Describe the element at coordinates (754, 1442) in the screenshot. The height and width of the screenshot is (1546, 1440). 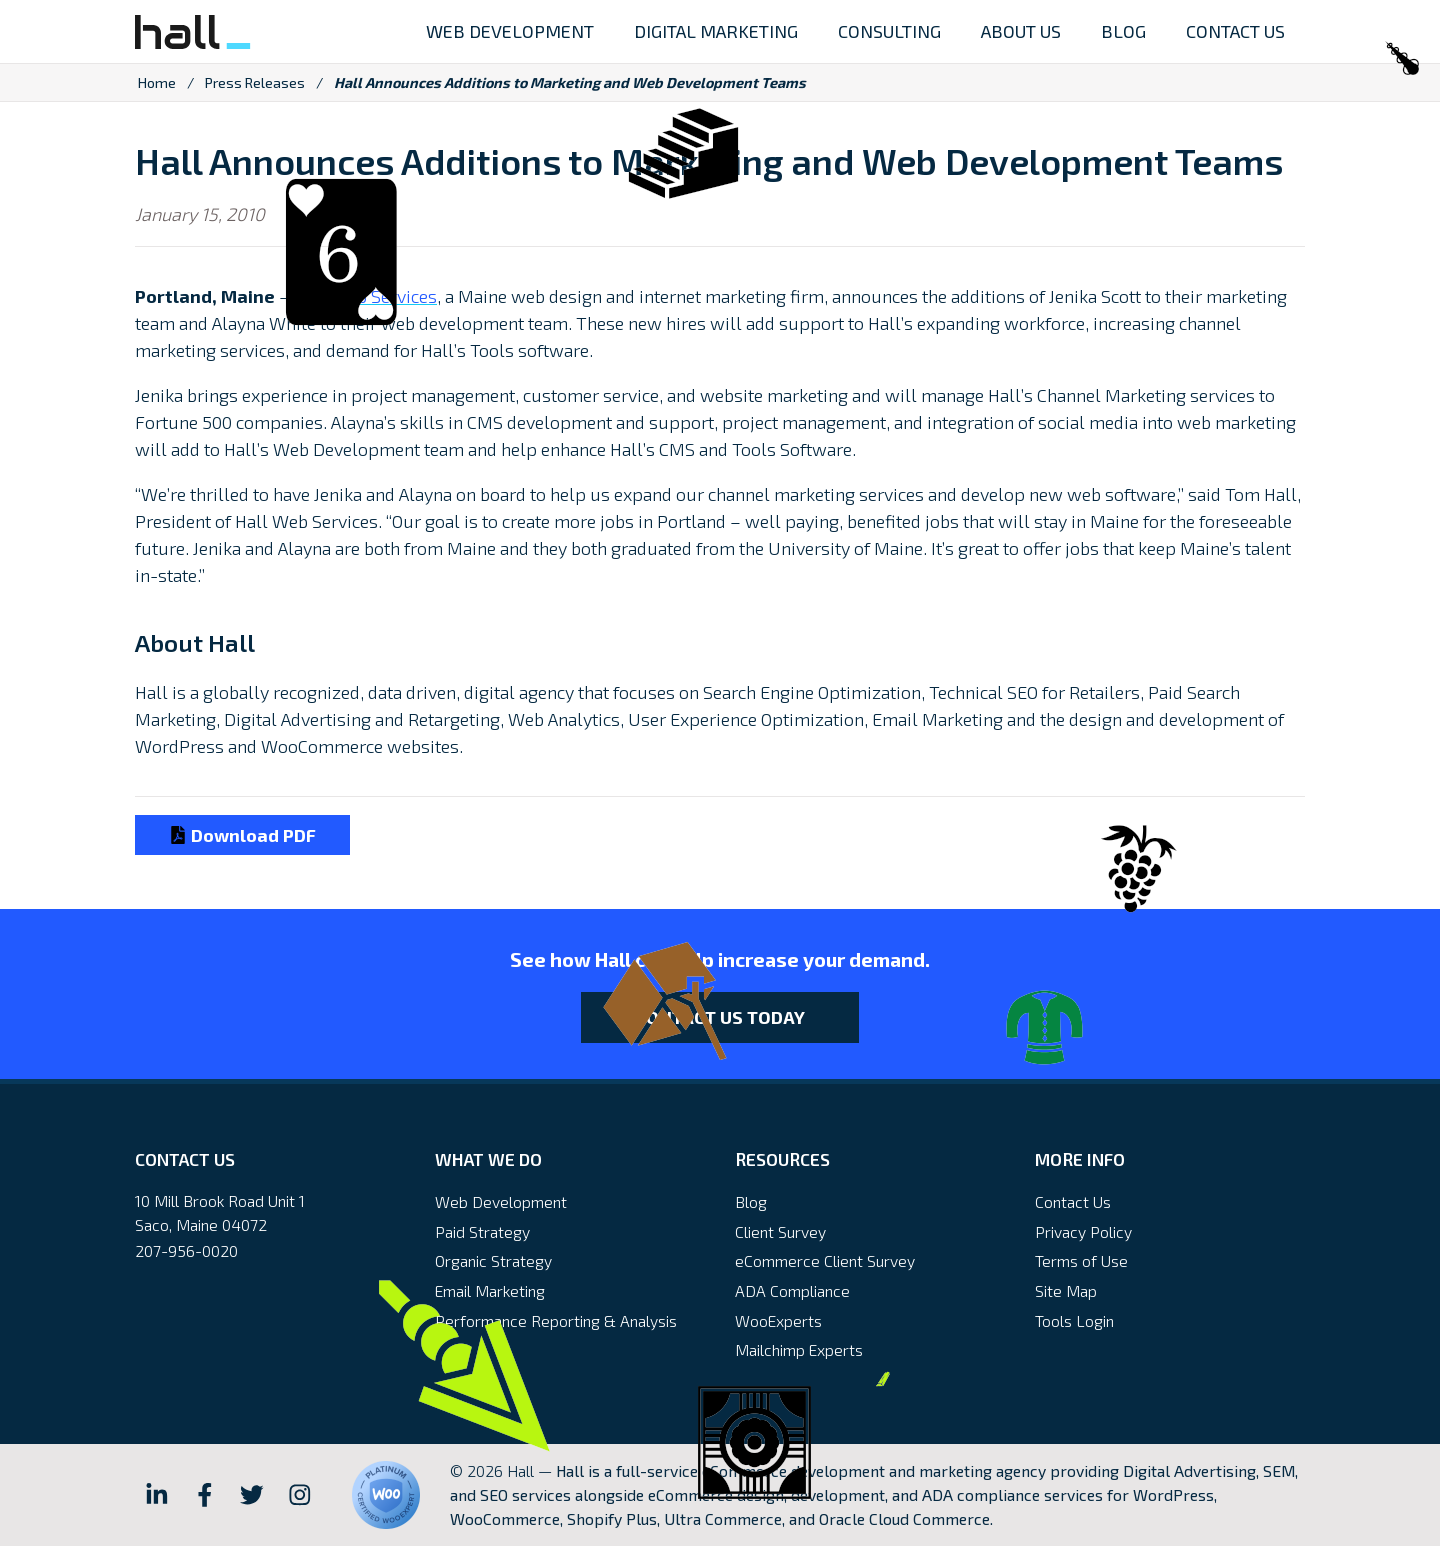
I see `decorative tile or pattern element` at that location.